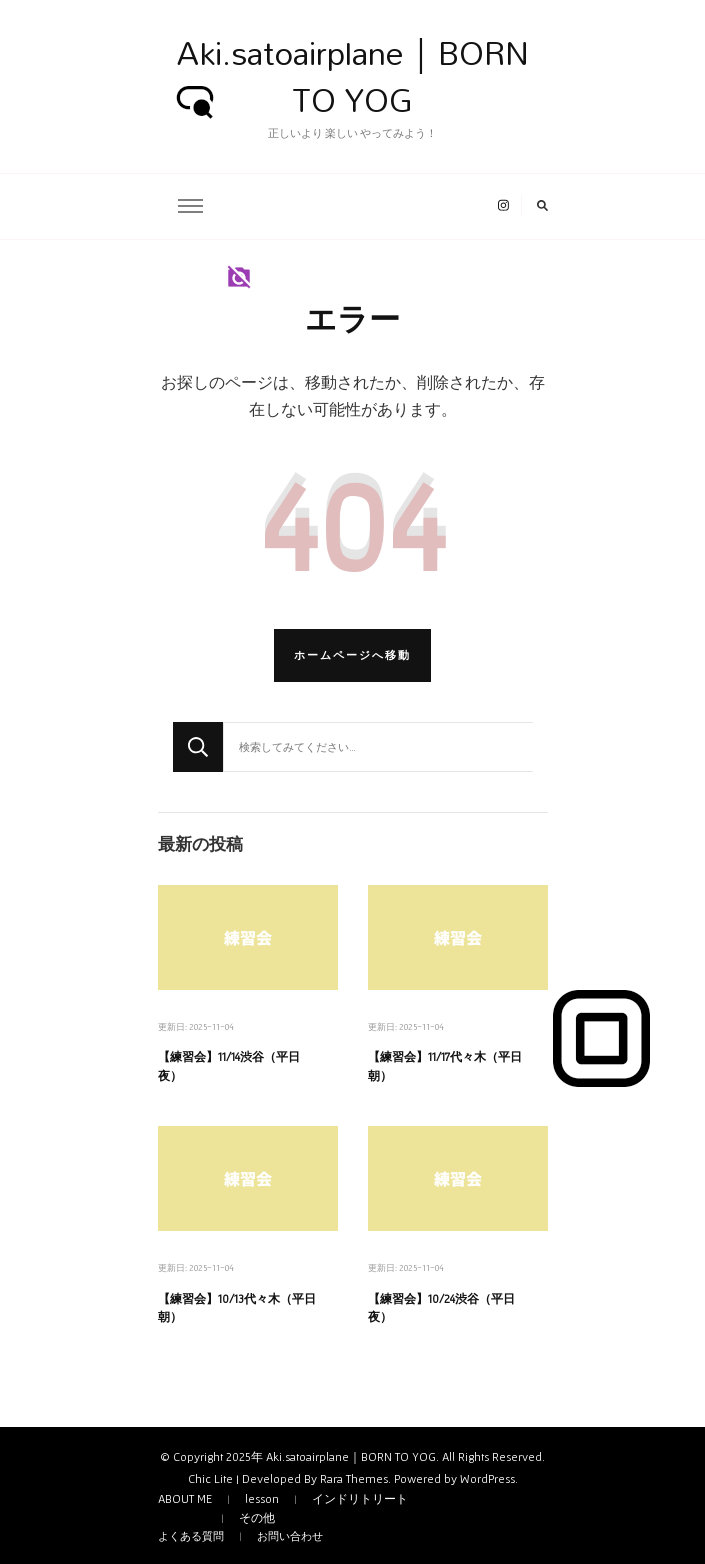 This screenshot has height=1564, width=705. Describe the element at coordinates (239, 277) in the screenshot. I see `camera is disabled or turned off` at that location.